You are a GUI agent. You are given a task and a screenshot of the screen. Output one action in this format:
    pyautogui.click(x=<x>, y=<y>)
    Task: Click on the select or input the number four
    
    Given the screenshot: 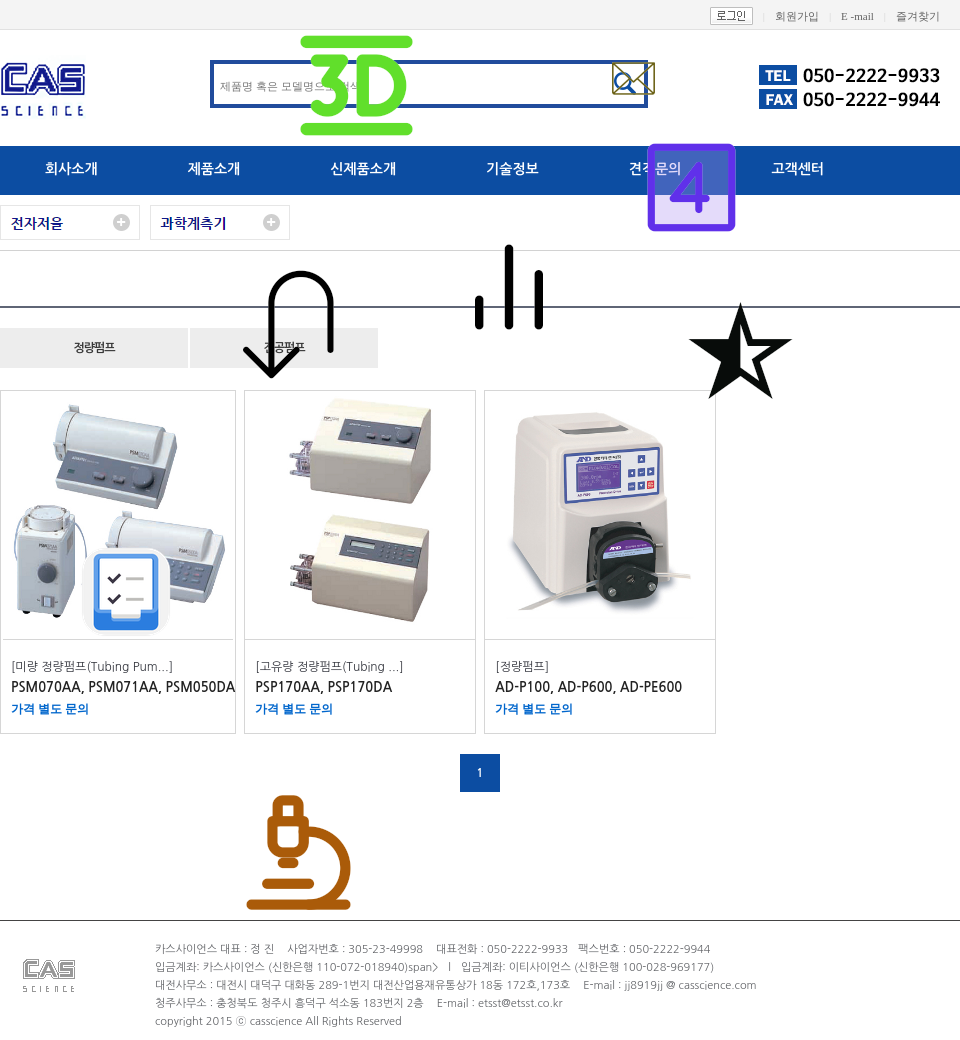 What is the action you would take?
    pyautogui.click(x=691, y=187)
    